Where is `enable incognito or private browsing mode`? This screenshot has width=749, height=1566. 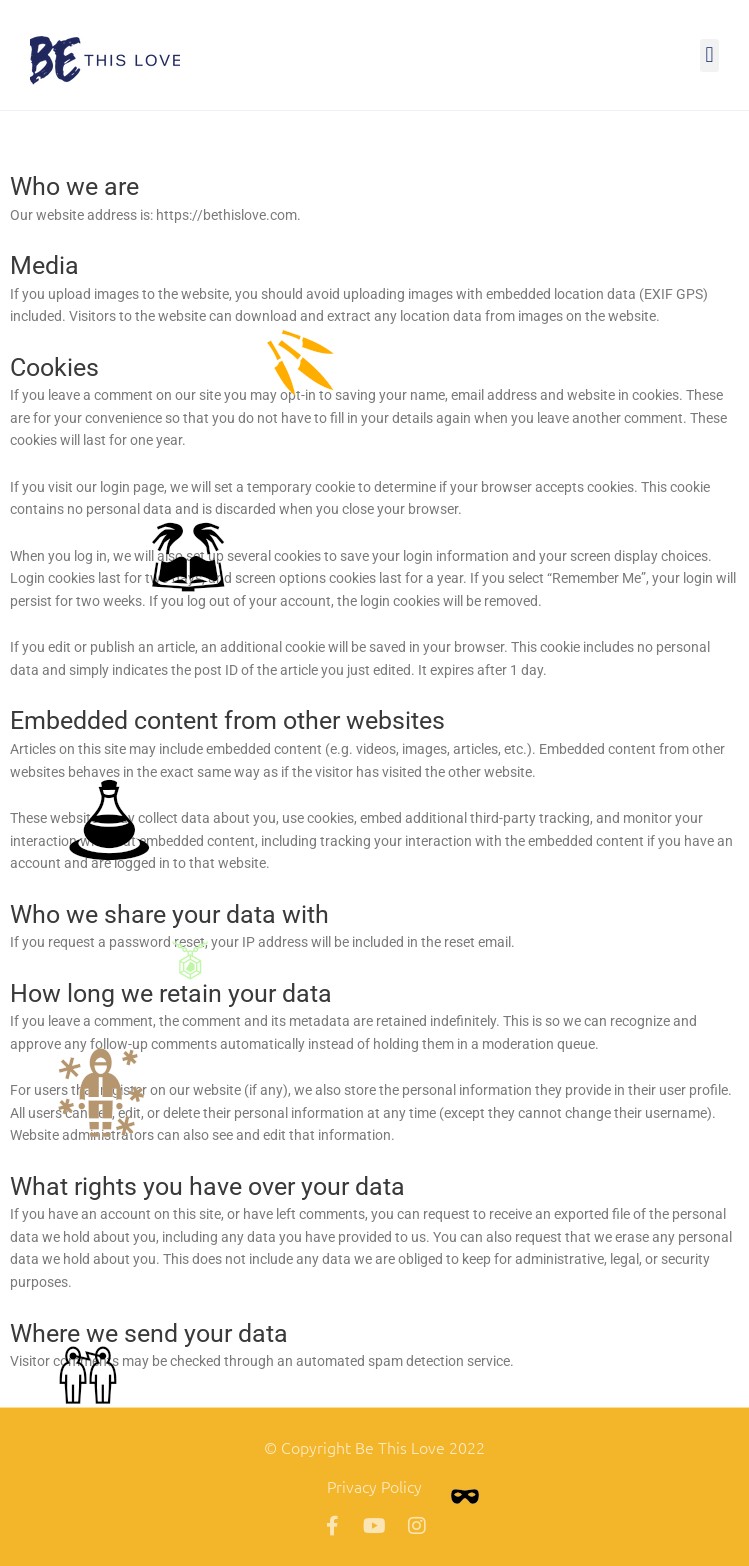 enable incognito or private browsing mode is located at coordinates (465, 1497).